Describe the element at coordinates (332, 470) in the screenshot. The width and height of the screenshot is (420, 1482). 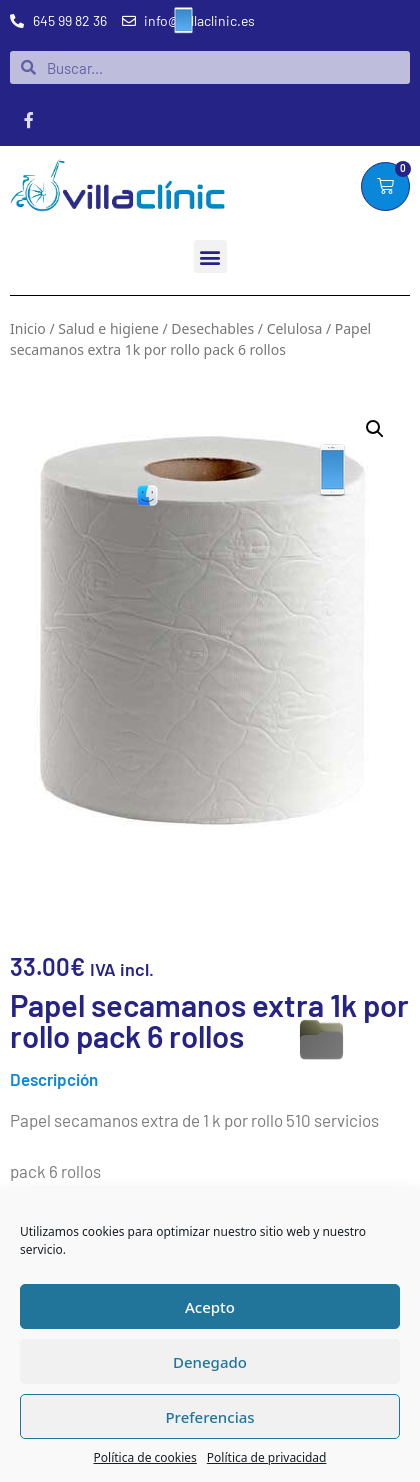
I see `view connected iPhone device` at that location.